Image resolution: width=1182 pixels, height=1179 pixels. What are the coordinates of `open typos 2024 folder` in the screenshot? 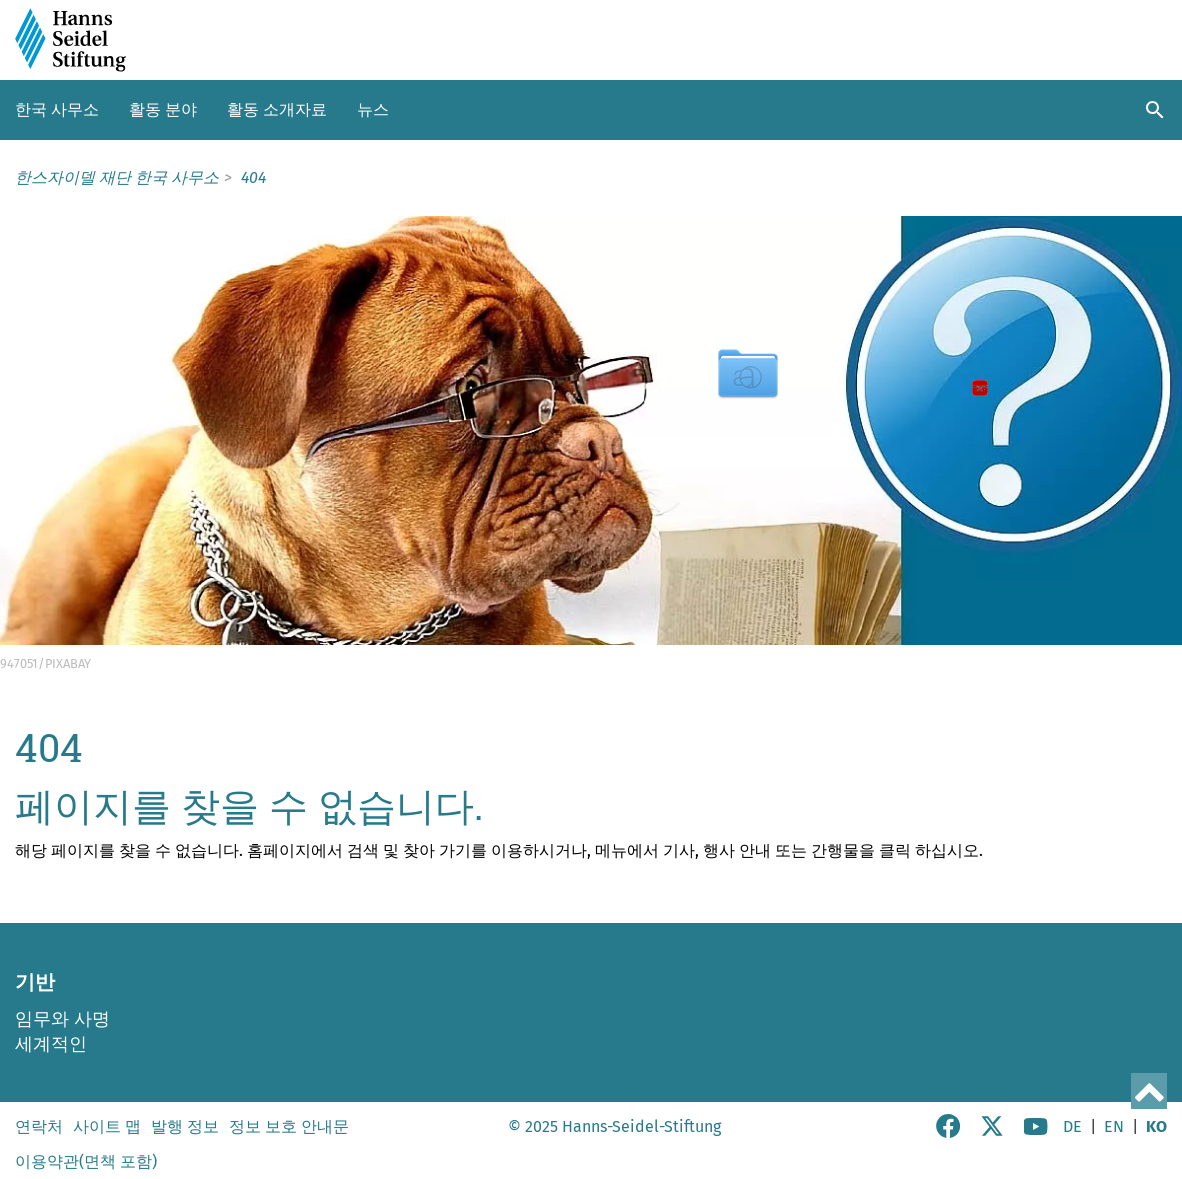 It's located at (748, 373).